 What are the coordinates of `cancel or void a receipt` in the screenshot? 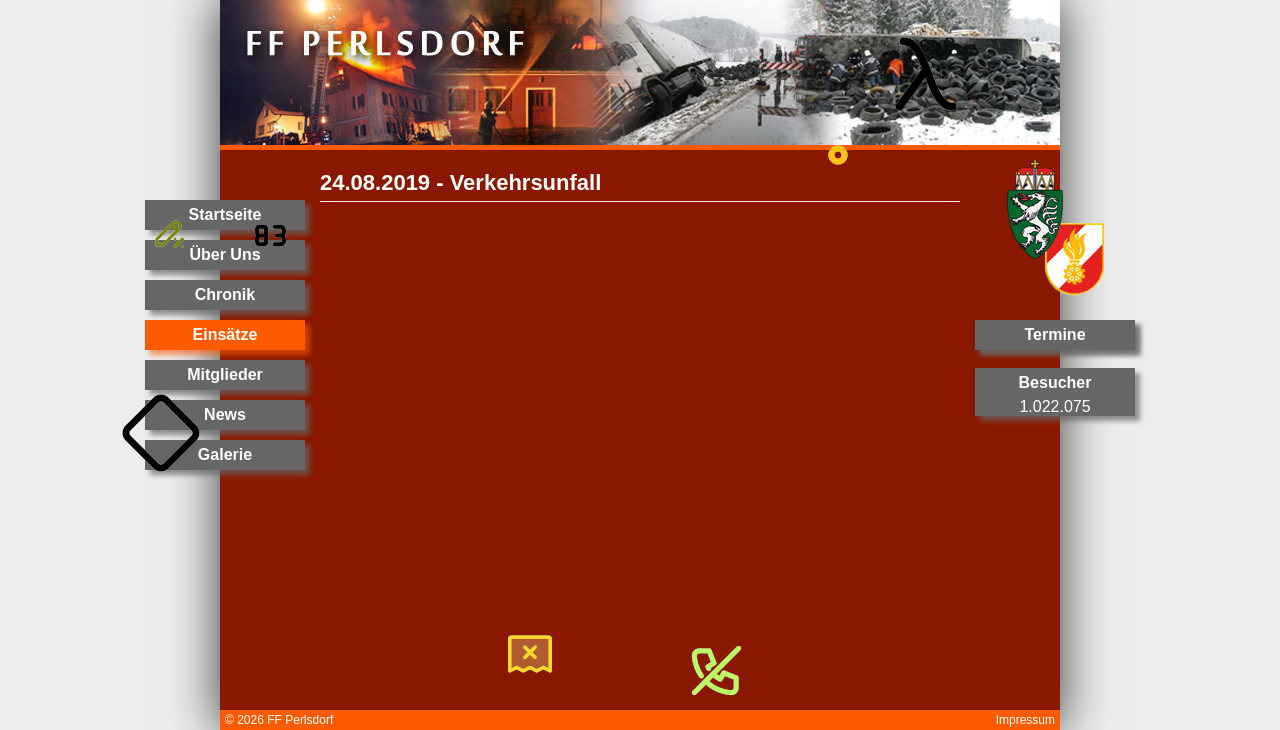 It's located at (530, 654).